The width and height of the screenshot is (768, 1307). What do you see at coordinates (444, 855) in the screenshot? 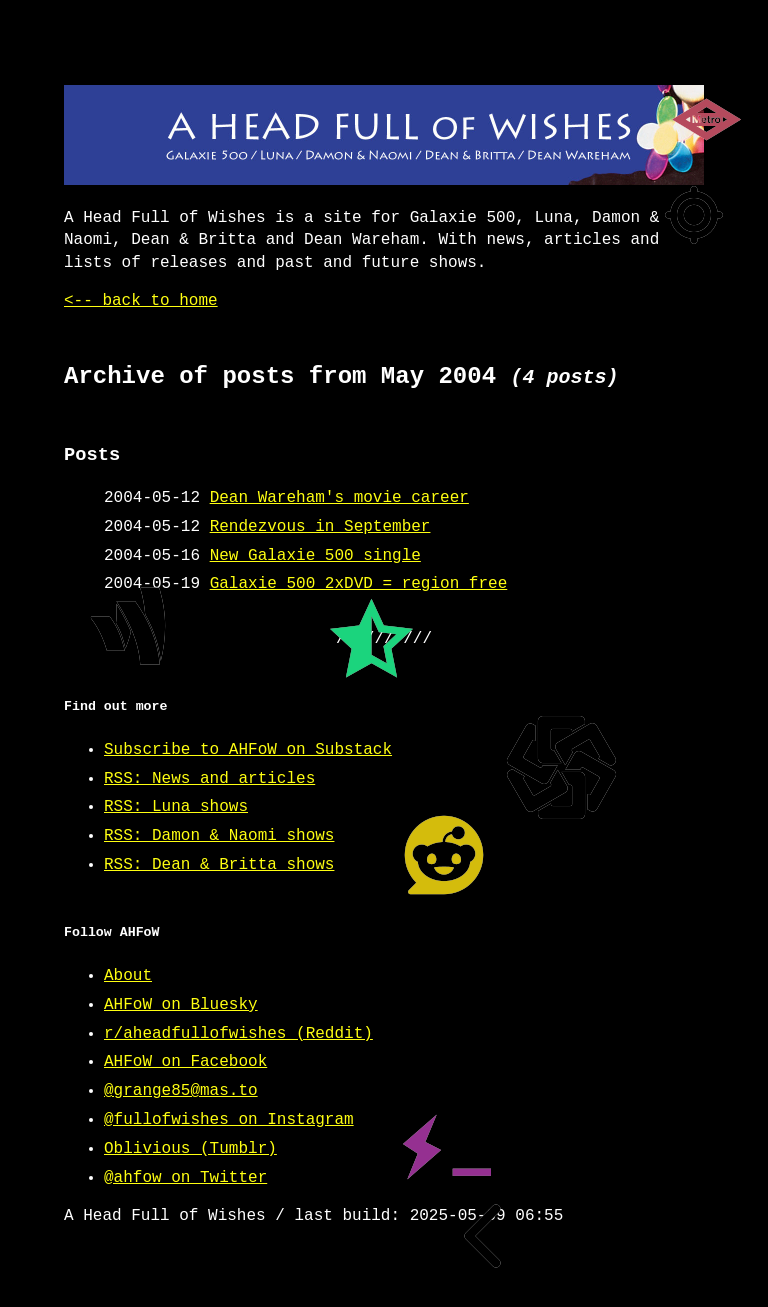
I see `open the Reddit app` at bounding box center [444, 855].